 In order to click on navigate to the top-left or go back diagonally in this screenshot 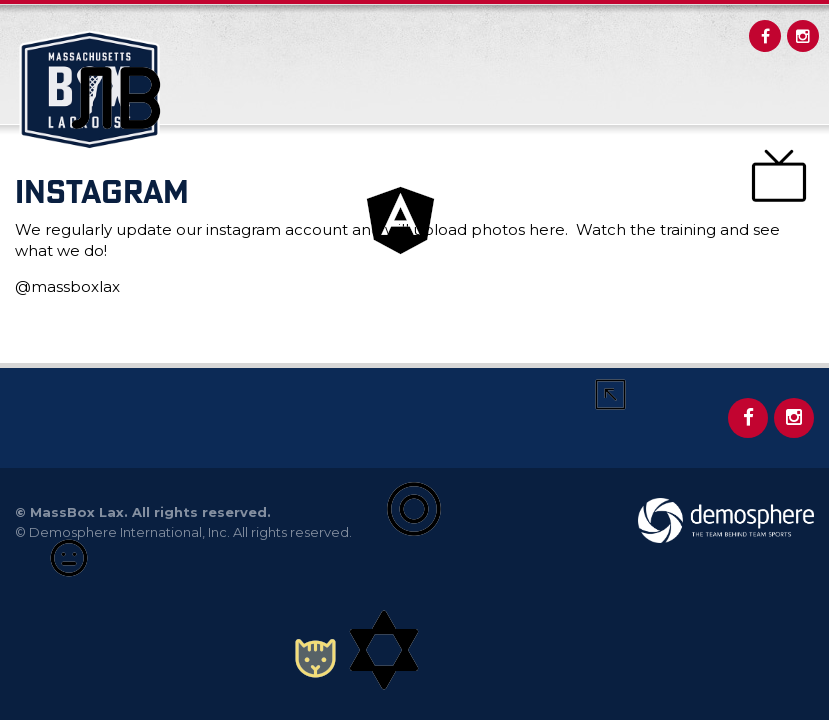, I will do `click(610, 394)`.